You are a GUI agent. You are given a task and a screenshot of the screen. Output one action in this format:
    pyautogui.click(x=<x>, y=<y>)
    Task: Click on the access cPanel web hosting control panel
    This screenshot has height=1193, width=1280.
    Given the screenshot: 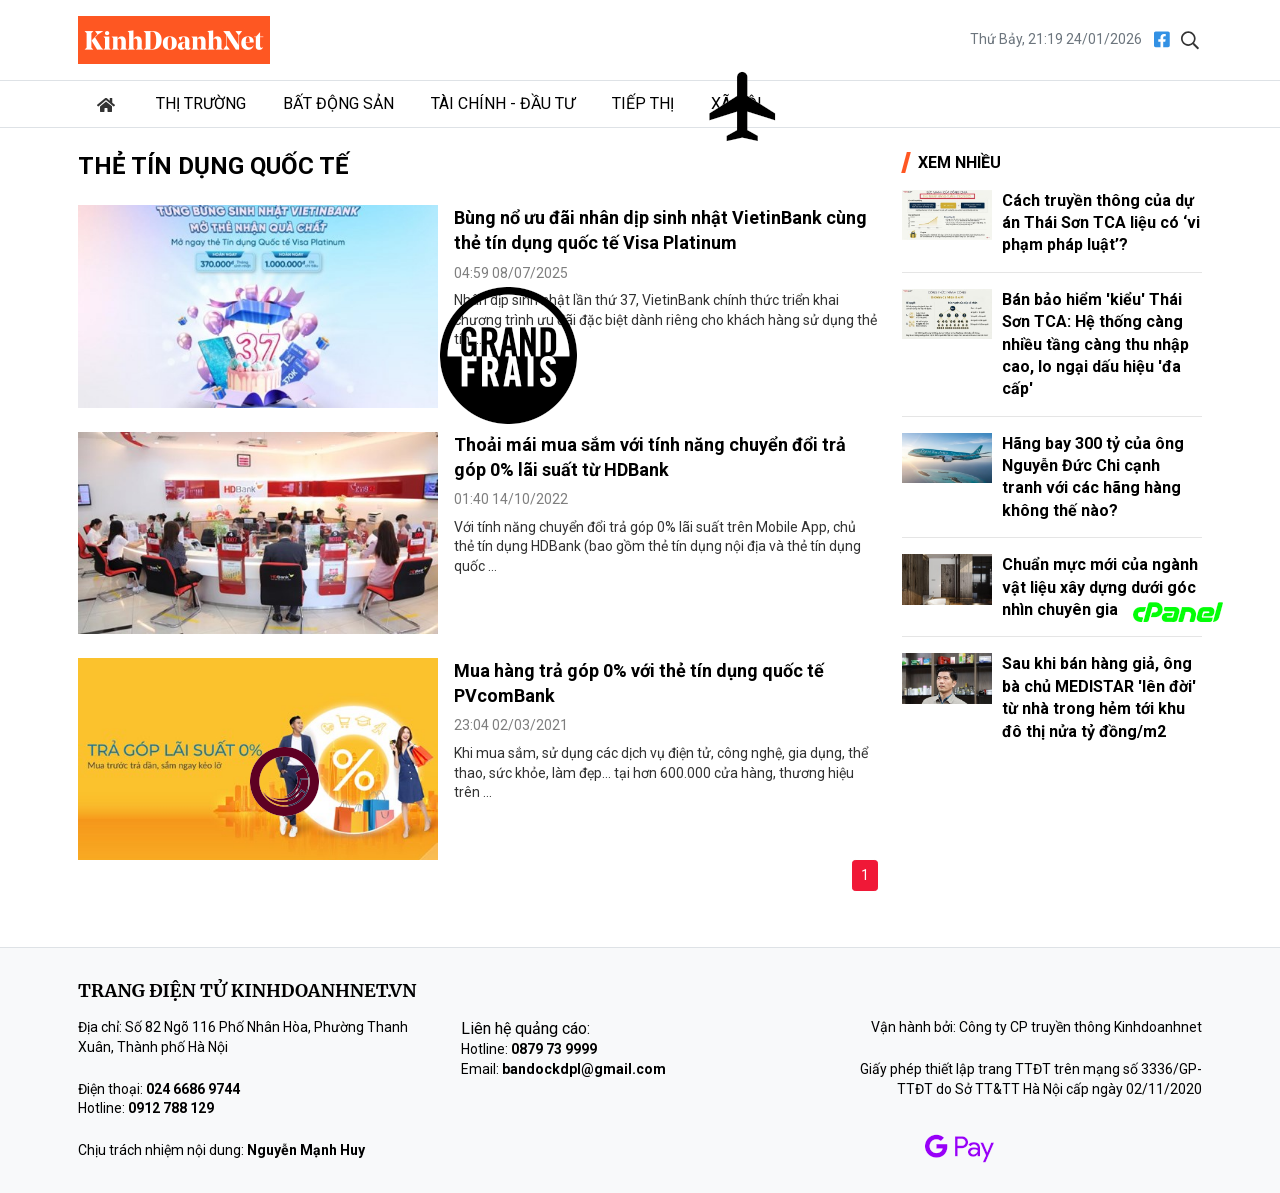 What is the action you would take?
    pyautogui.click(x=1178, y=613)
    